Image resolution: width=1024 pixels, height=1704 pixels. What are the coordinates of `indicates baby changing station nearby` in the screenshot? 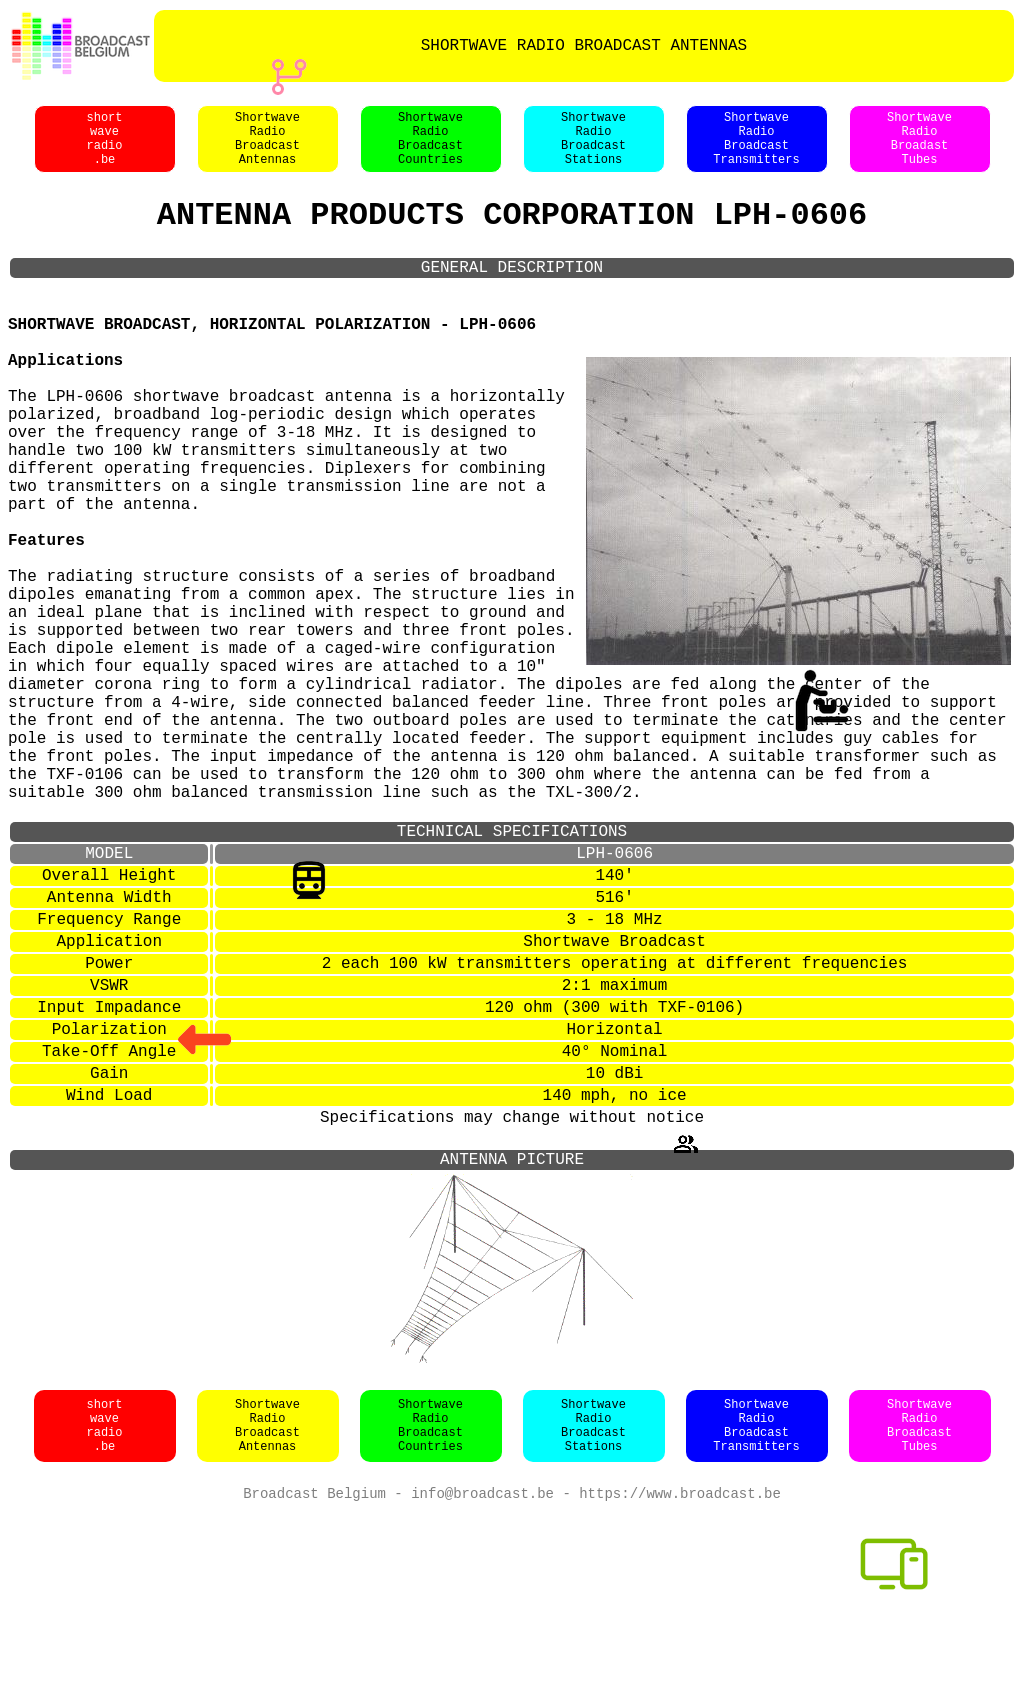 It's located at (822, 702).